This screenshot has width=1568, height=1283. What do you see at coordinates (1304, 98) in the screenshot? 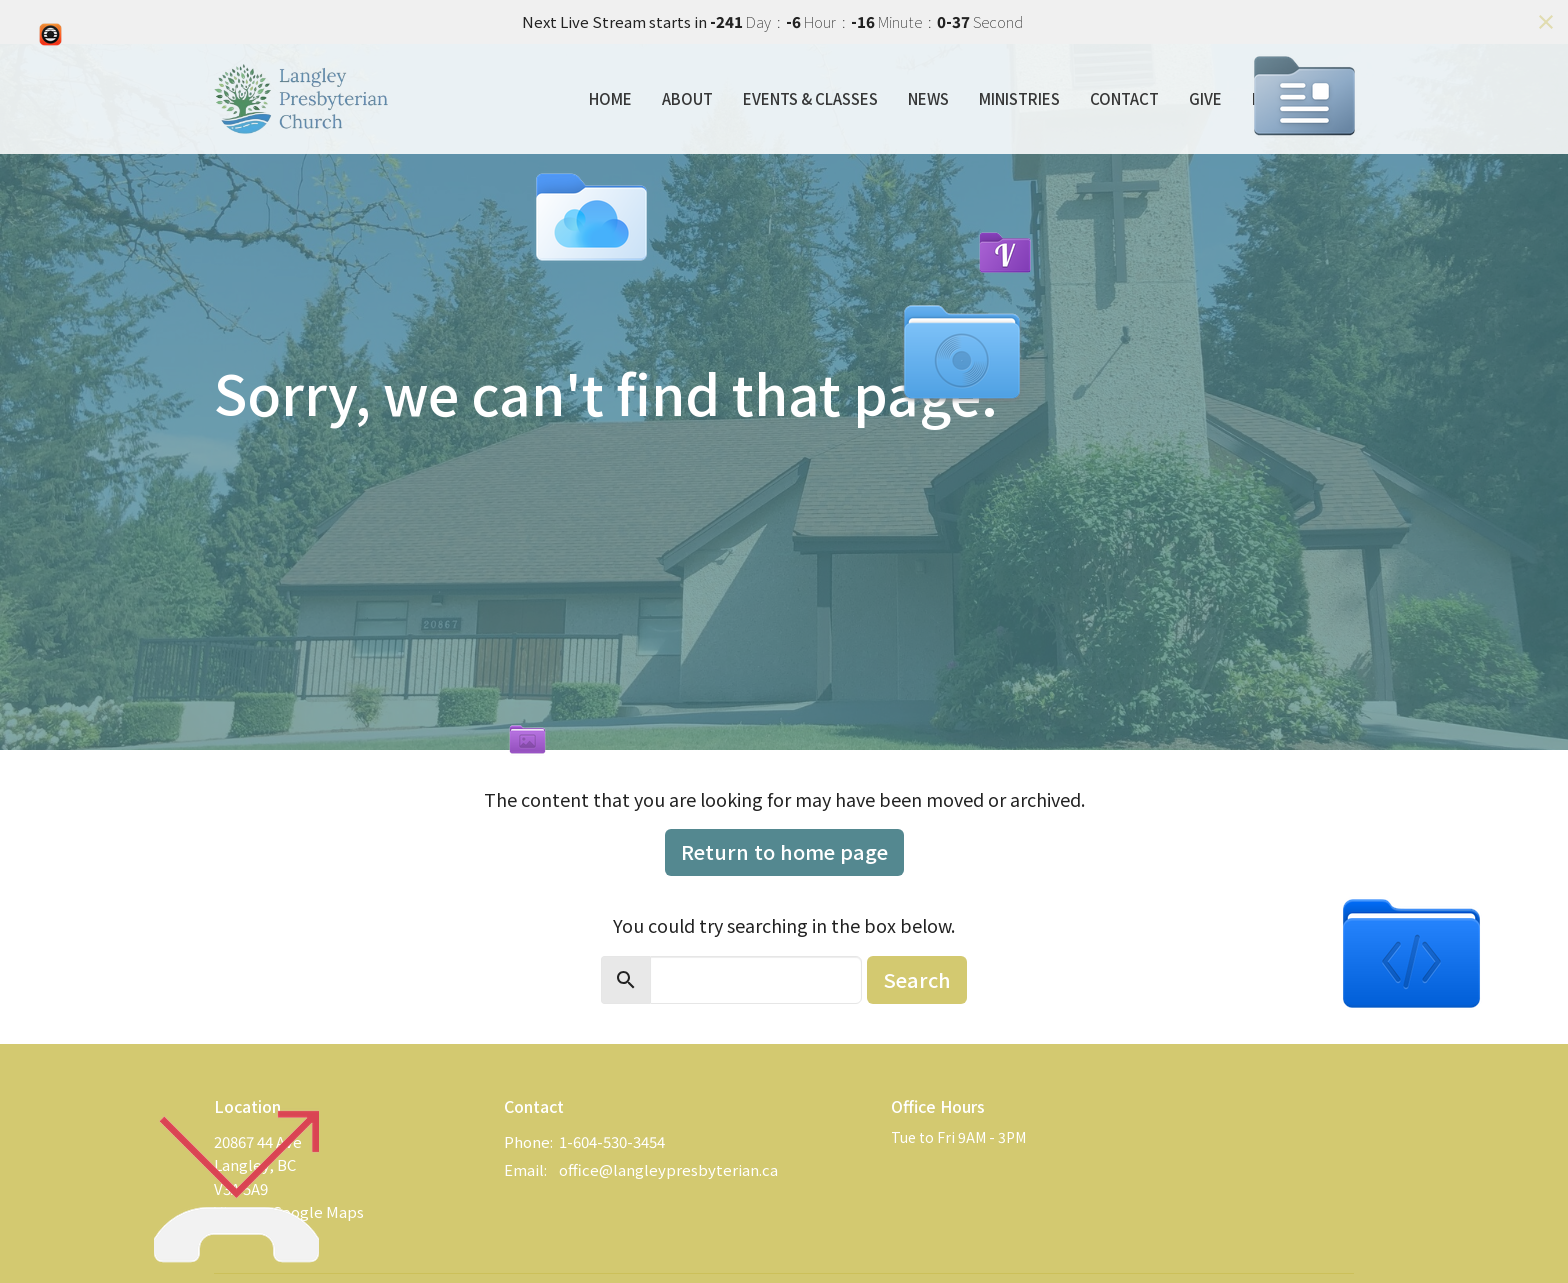
I see `open your documents folder` at bounding box center [1304, 98].